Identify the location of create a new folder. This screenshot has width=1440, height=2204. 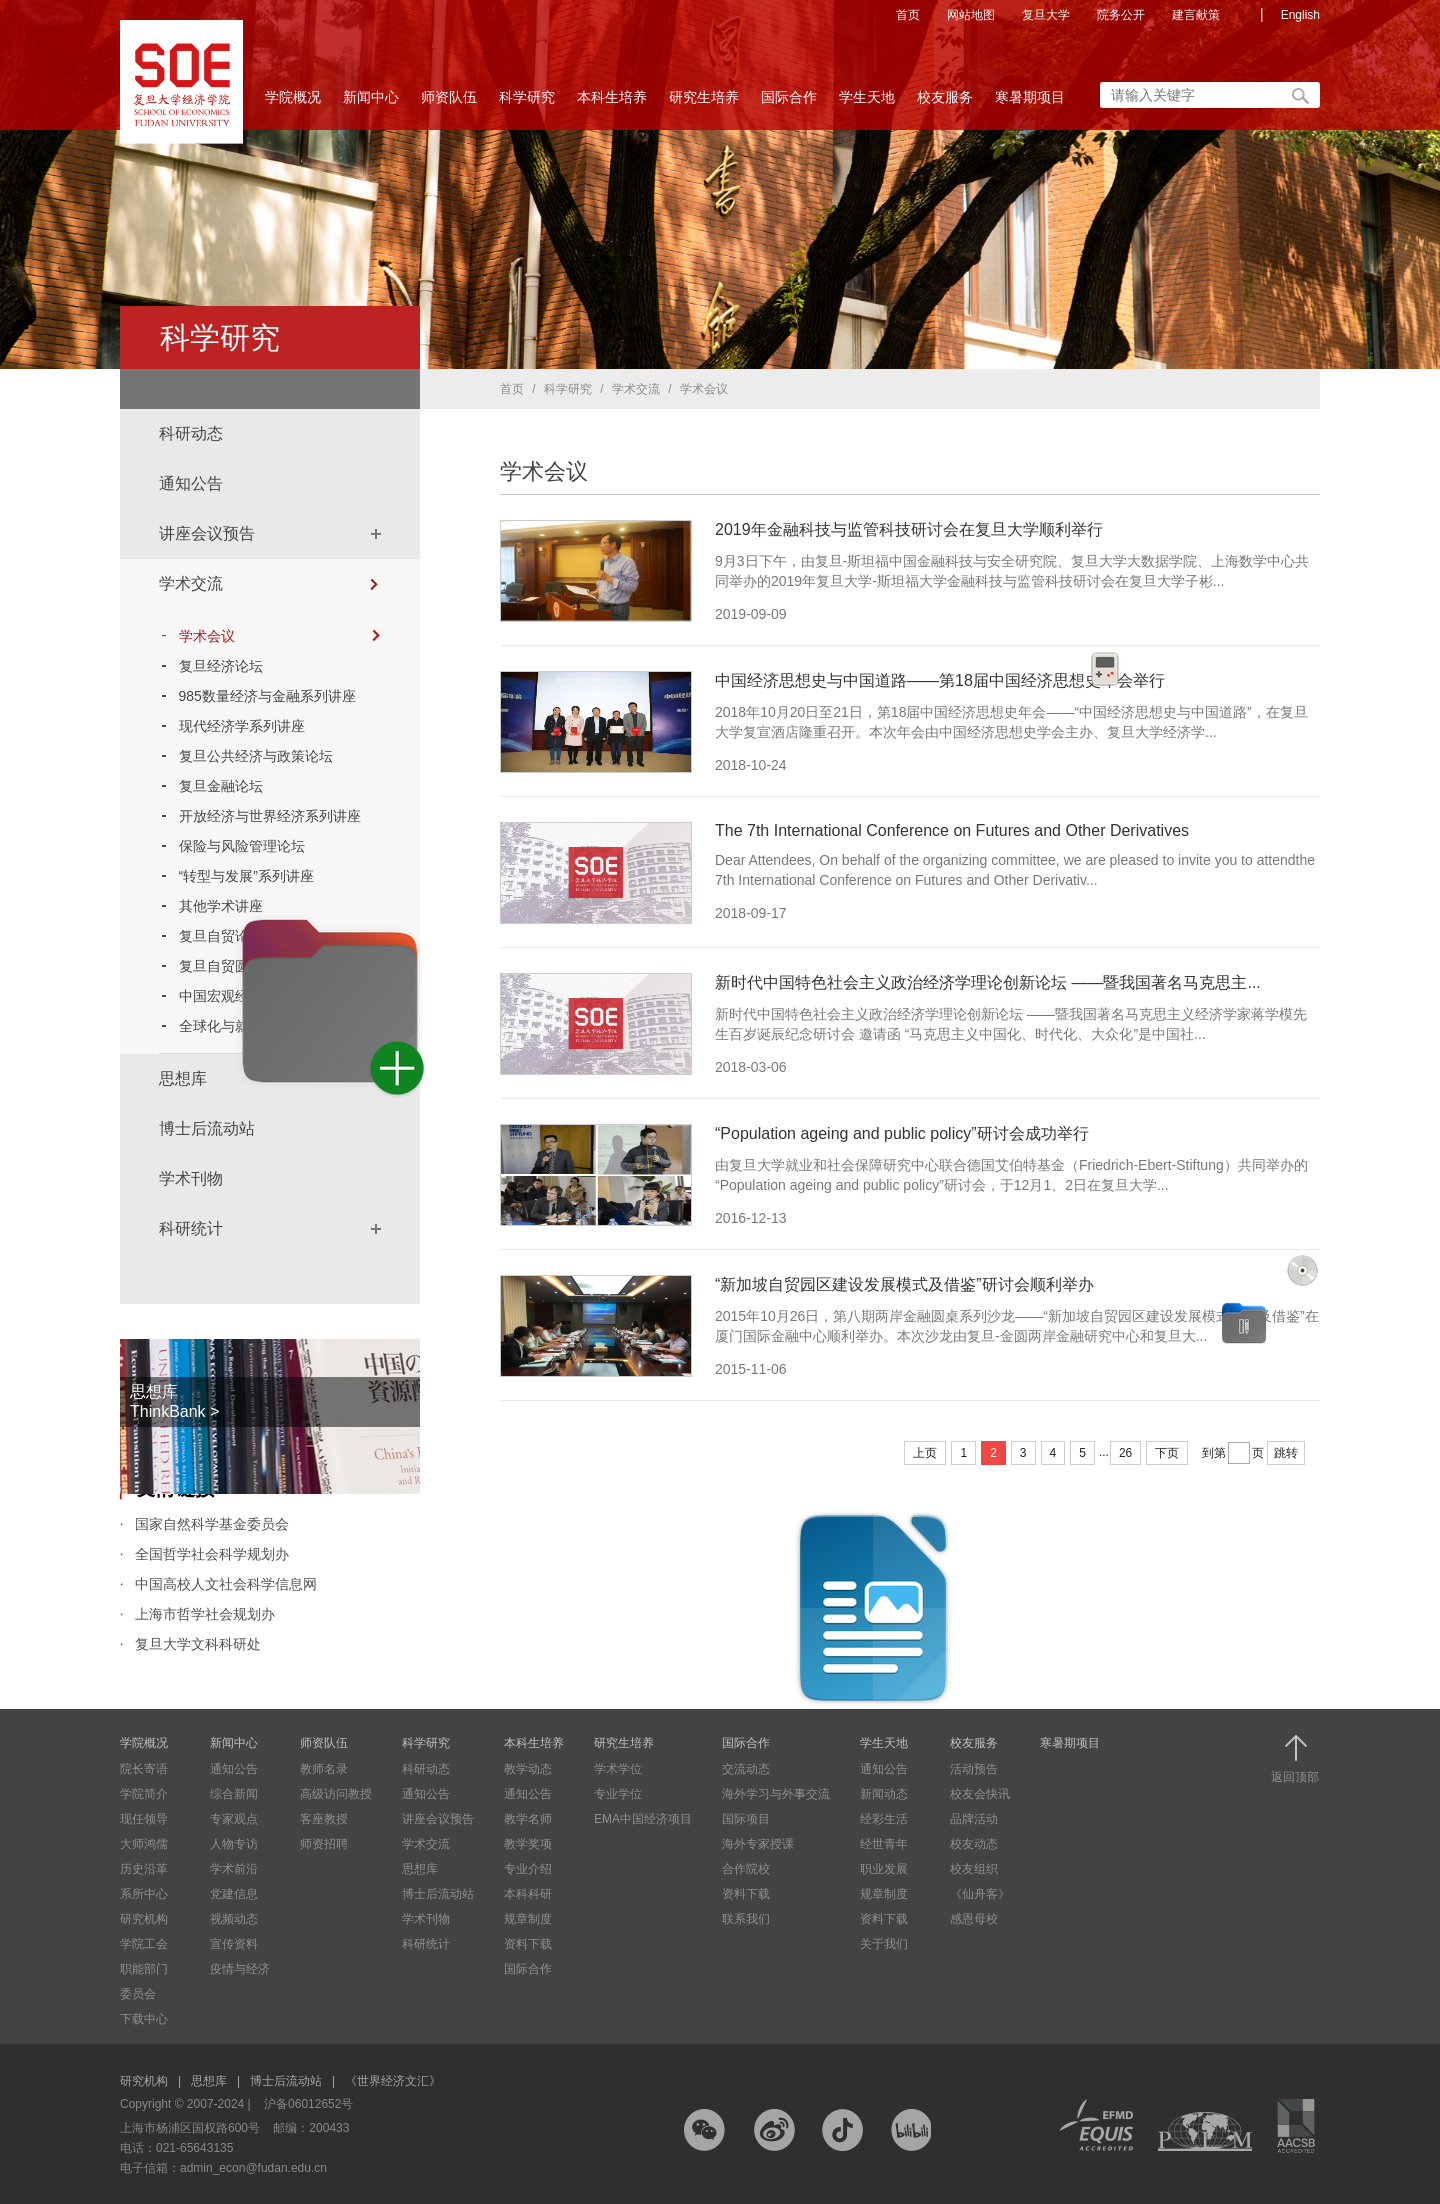
(330, 1001).